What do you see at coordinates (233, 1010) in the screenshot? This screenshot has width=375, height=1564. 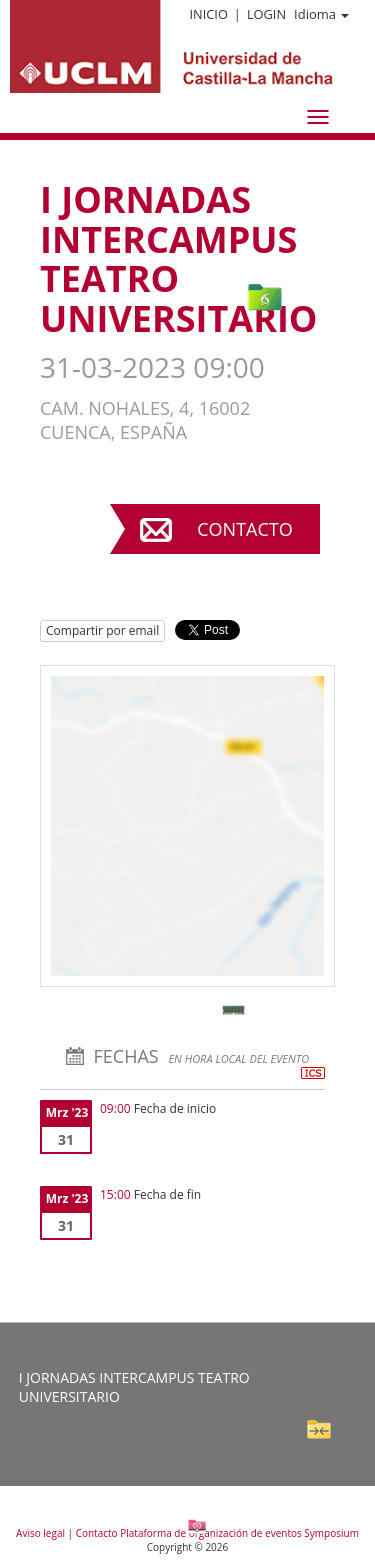 I see `view system memory information` at bounding box center [233, 1010].